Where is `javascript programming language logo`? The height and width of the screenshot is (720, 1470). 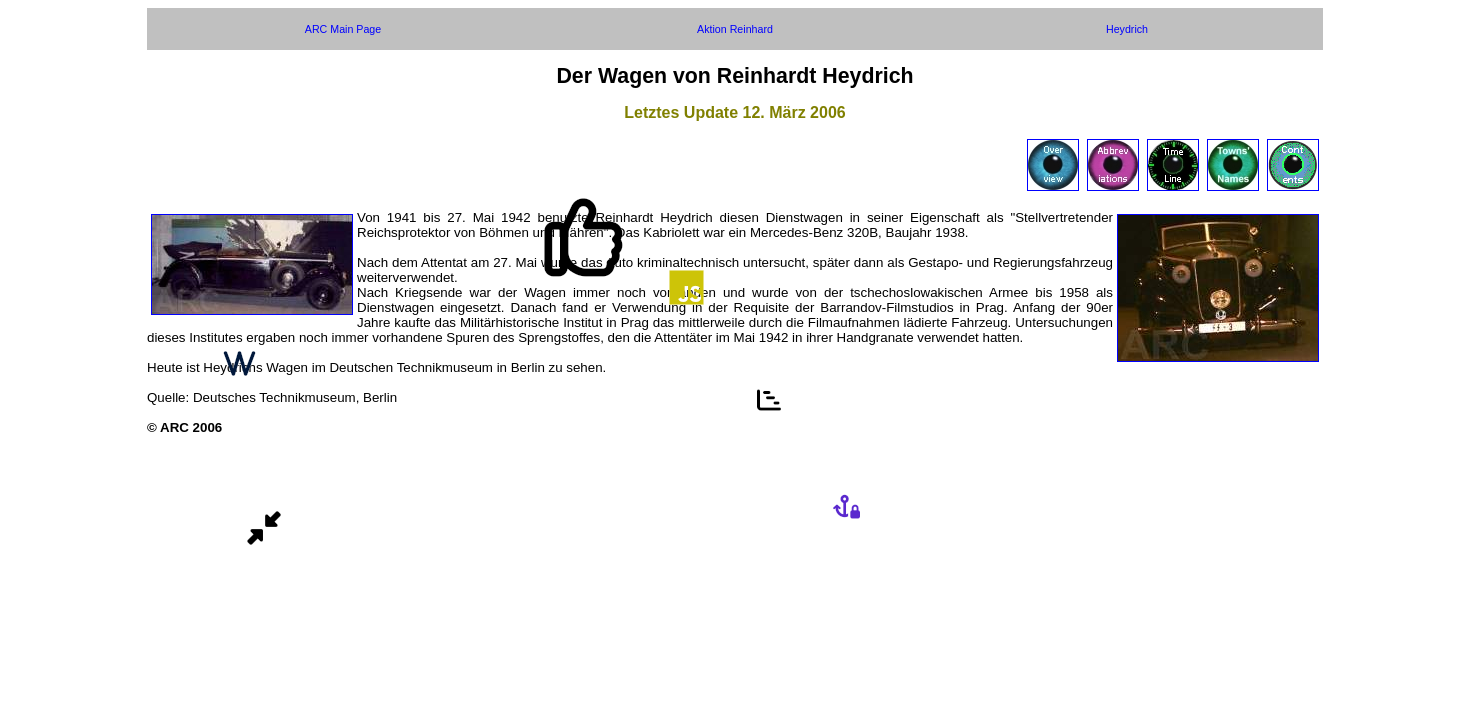
javascript programming language logo is located at coordinates (686, 287).